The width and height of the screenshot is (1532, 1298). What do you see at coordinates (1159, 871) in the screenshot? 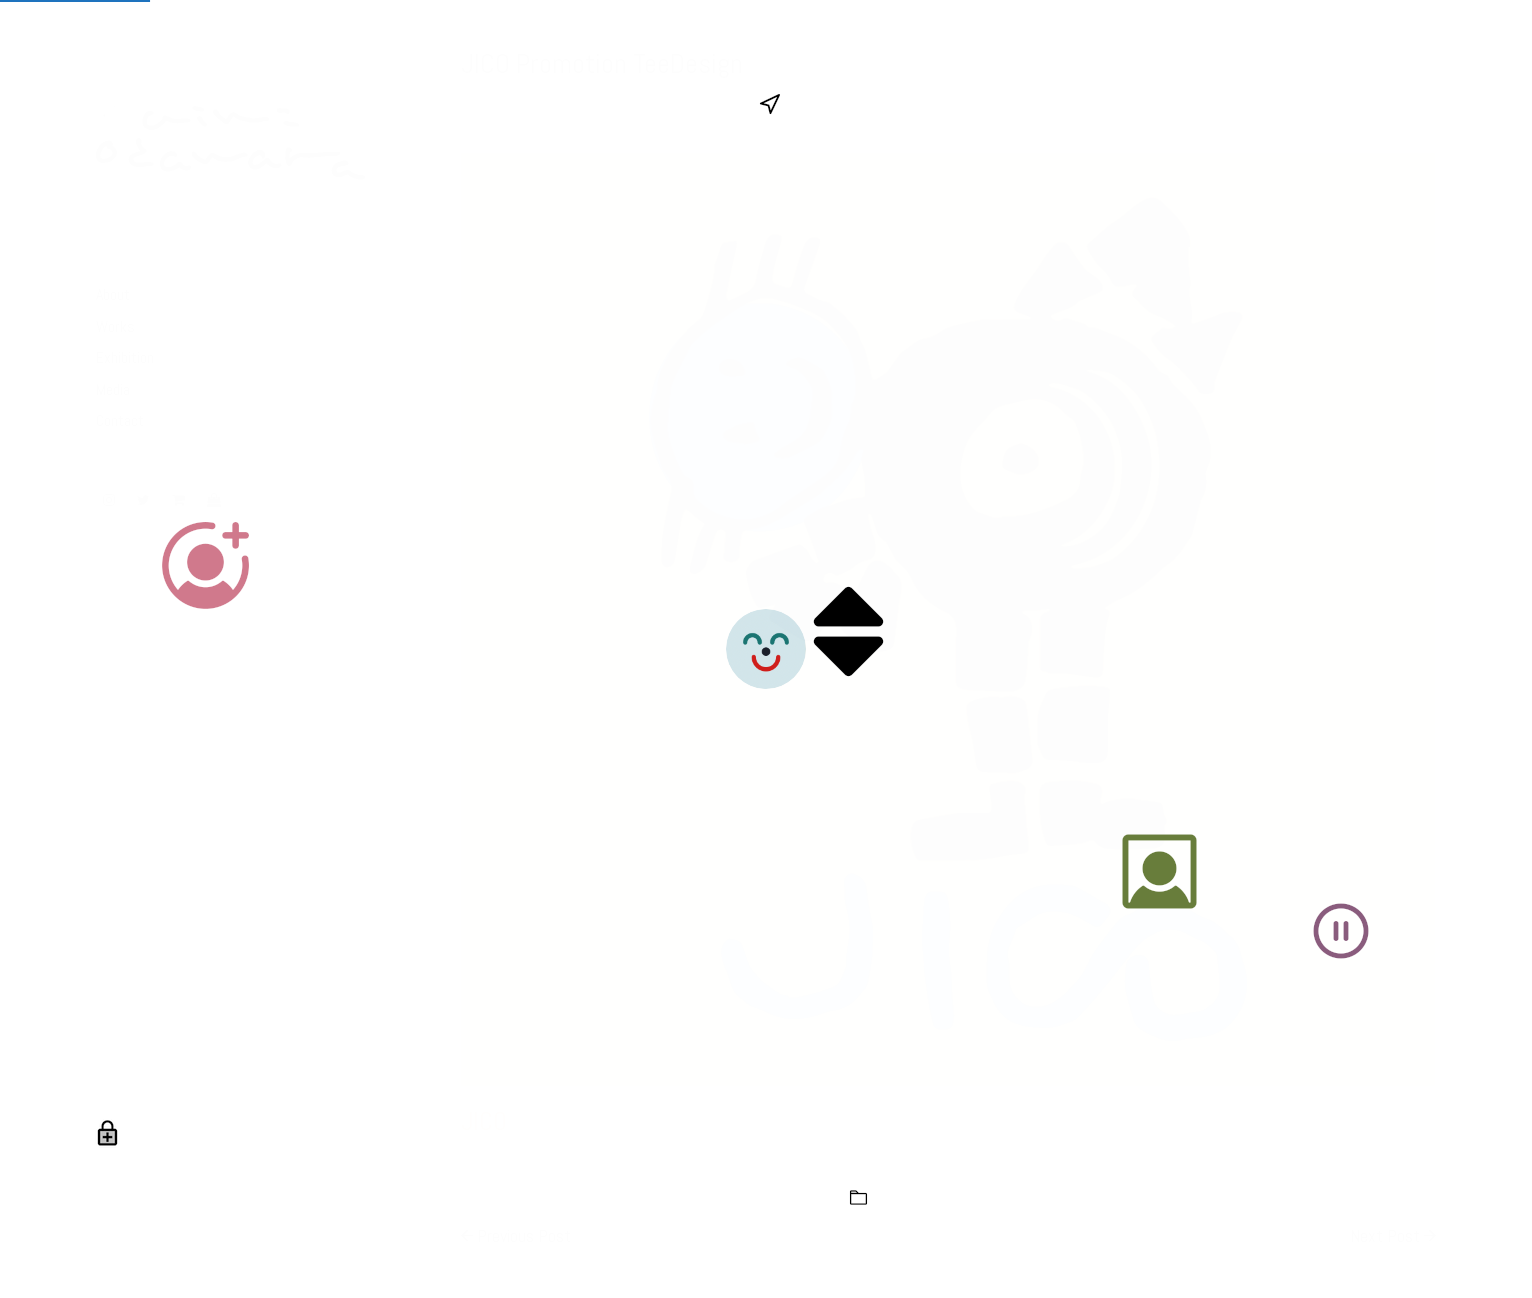
I see `view user profile` at bounding box center [1159, 871].